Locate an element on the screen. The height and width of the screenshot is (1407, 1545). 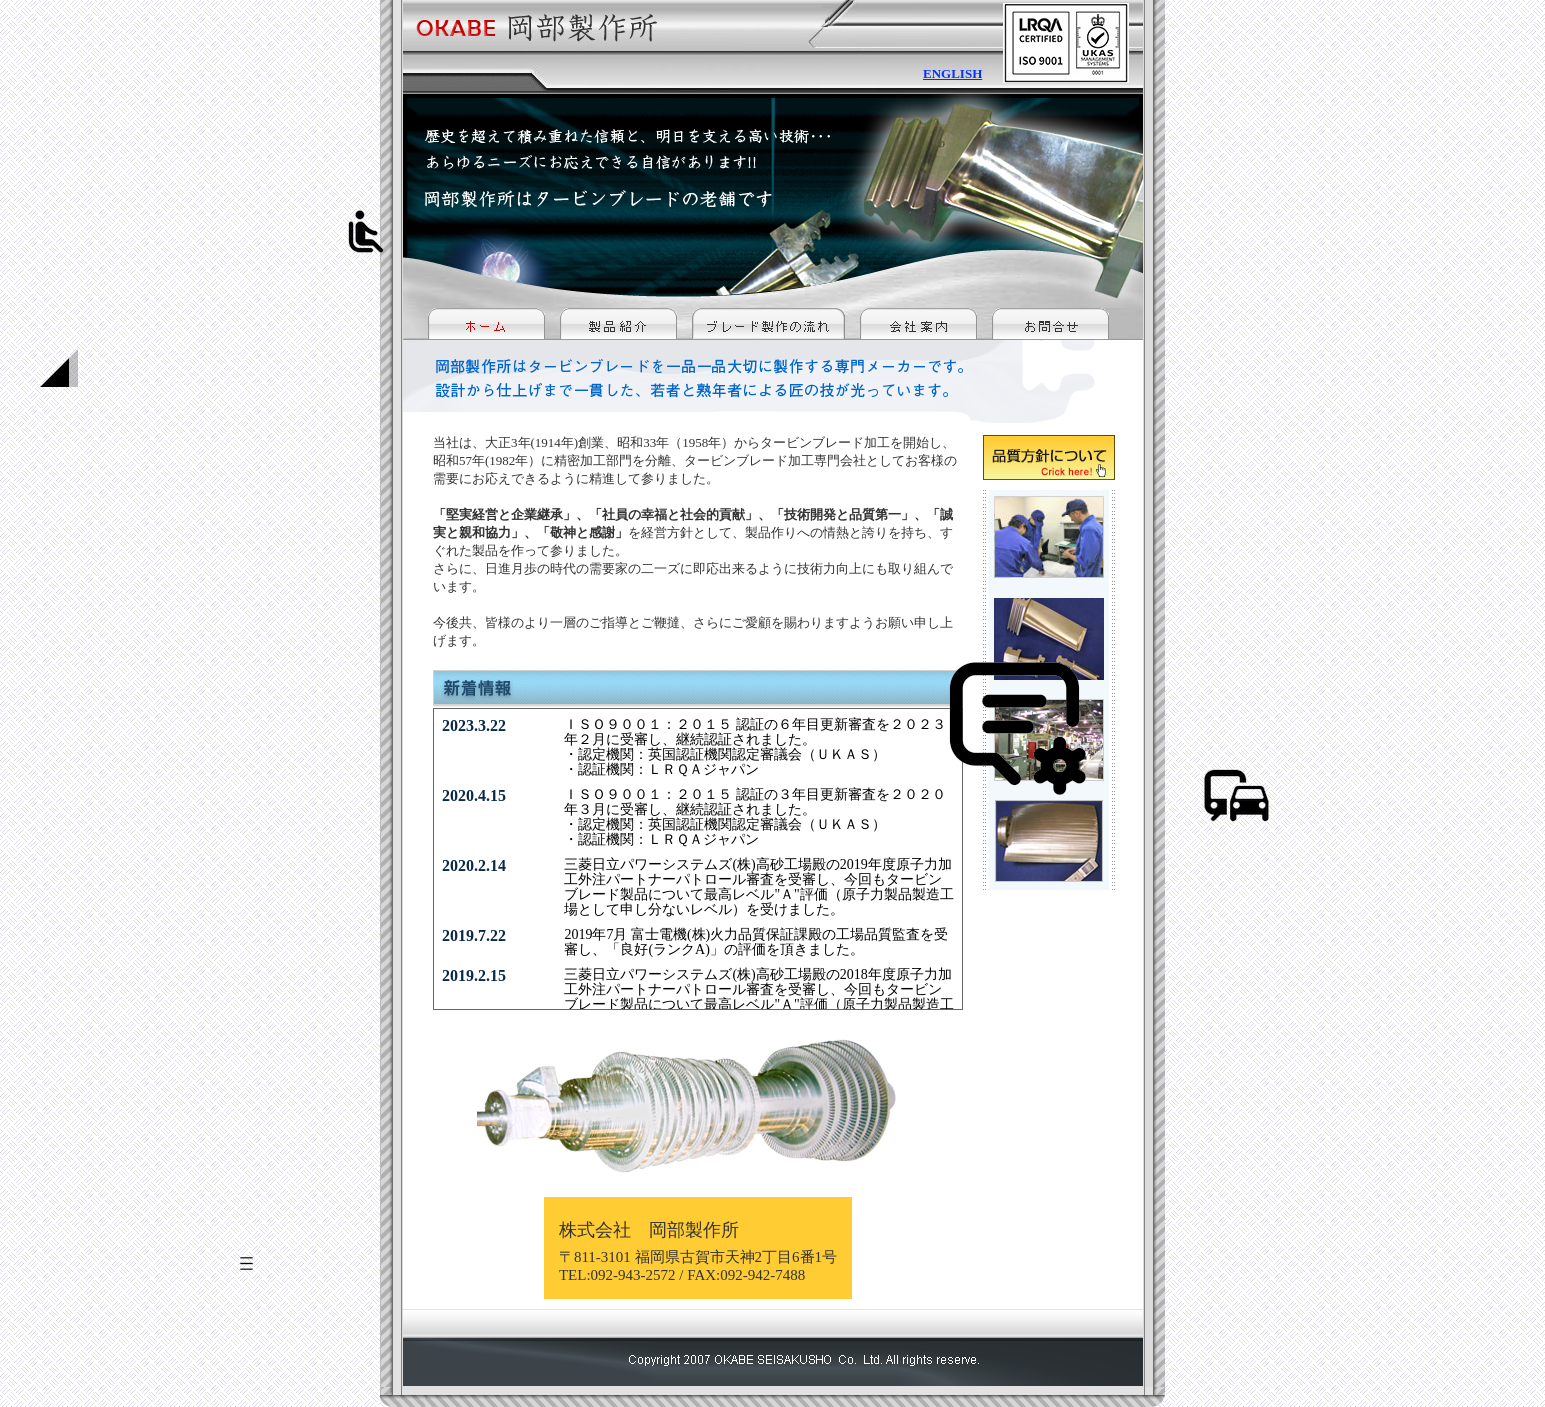
access message settings is located at coordinates (1014, 720).